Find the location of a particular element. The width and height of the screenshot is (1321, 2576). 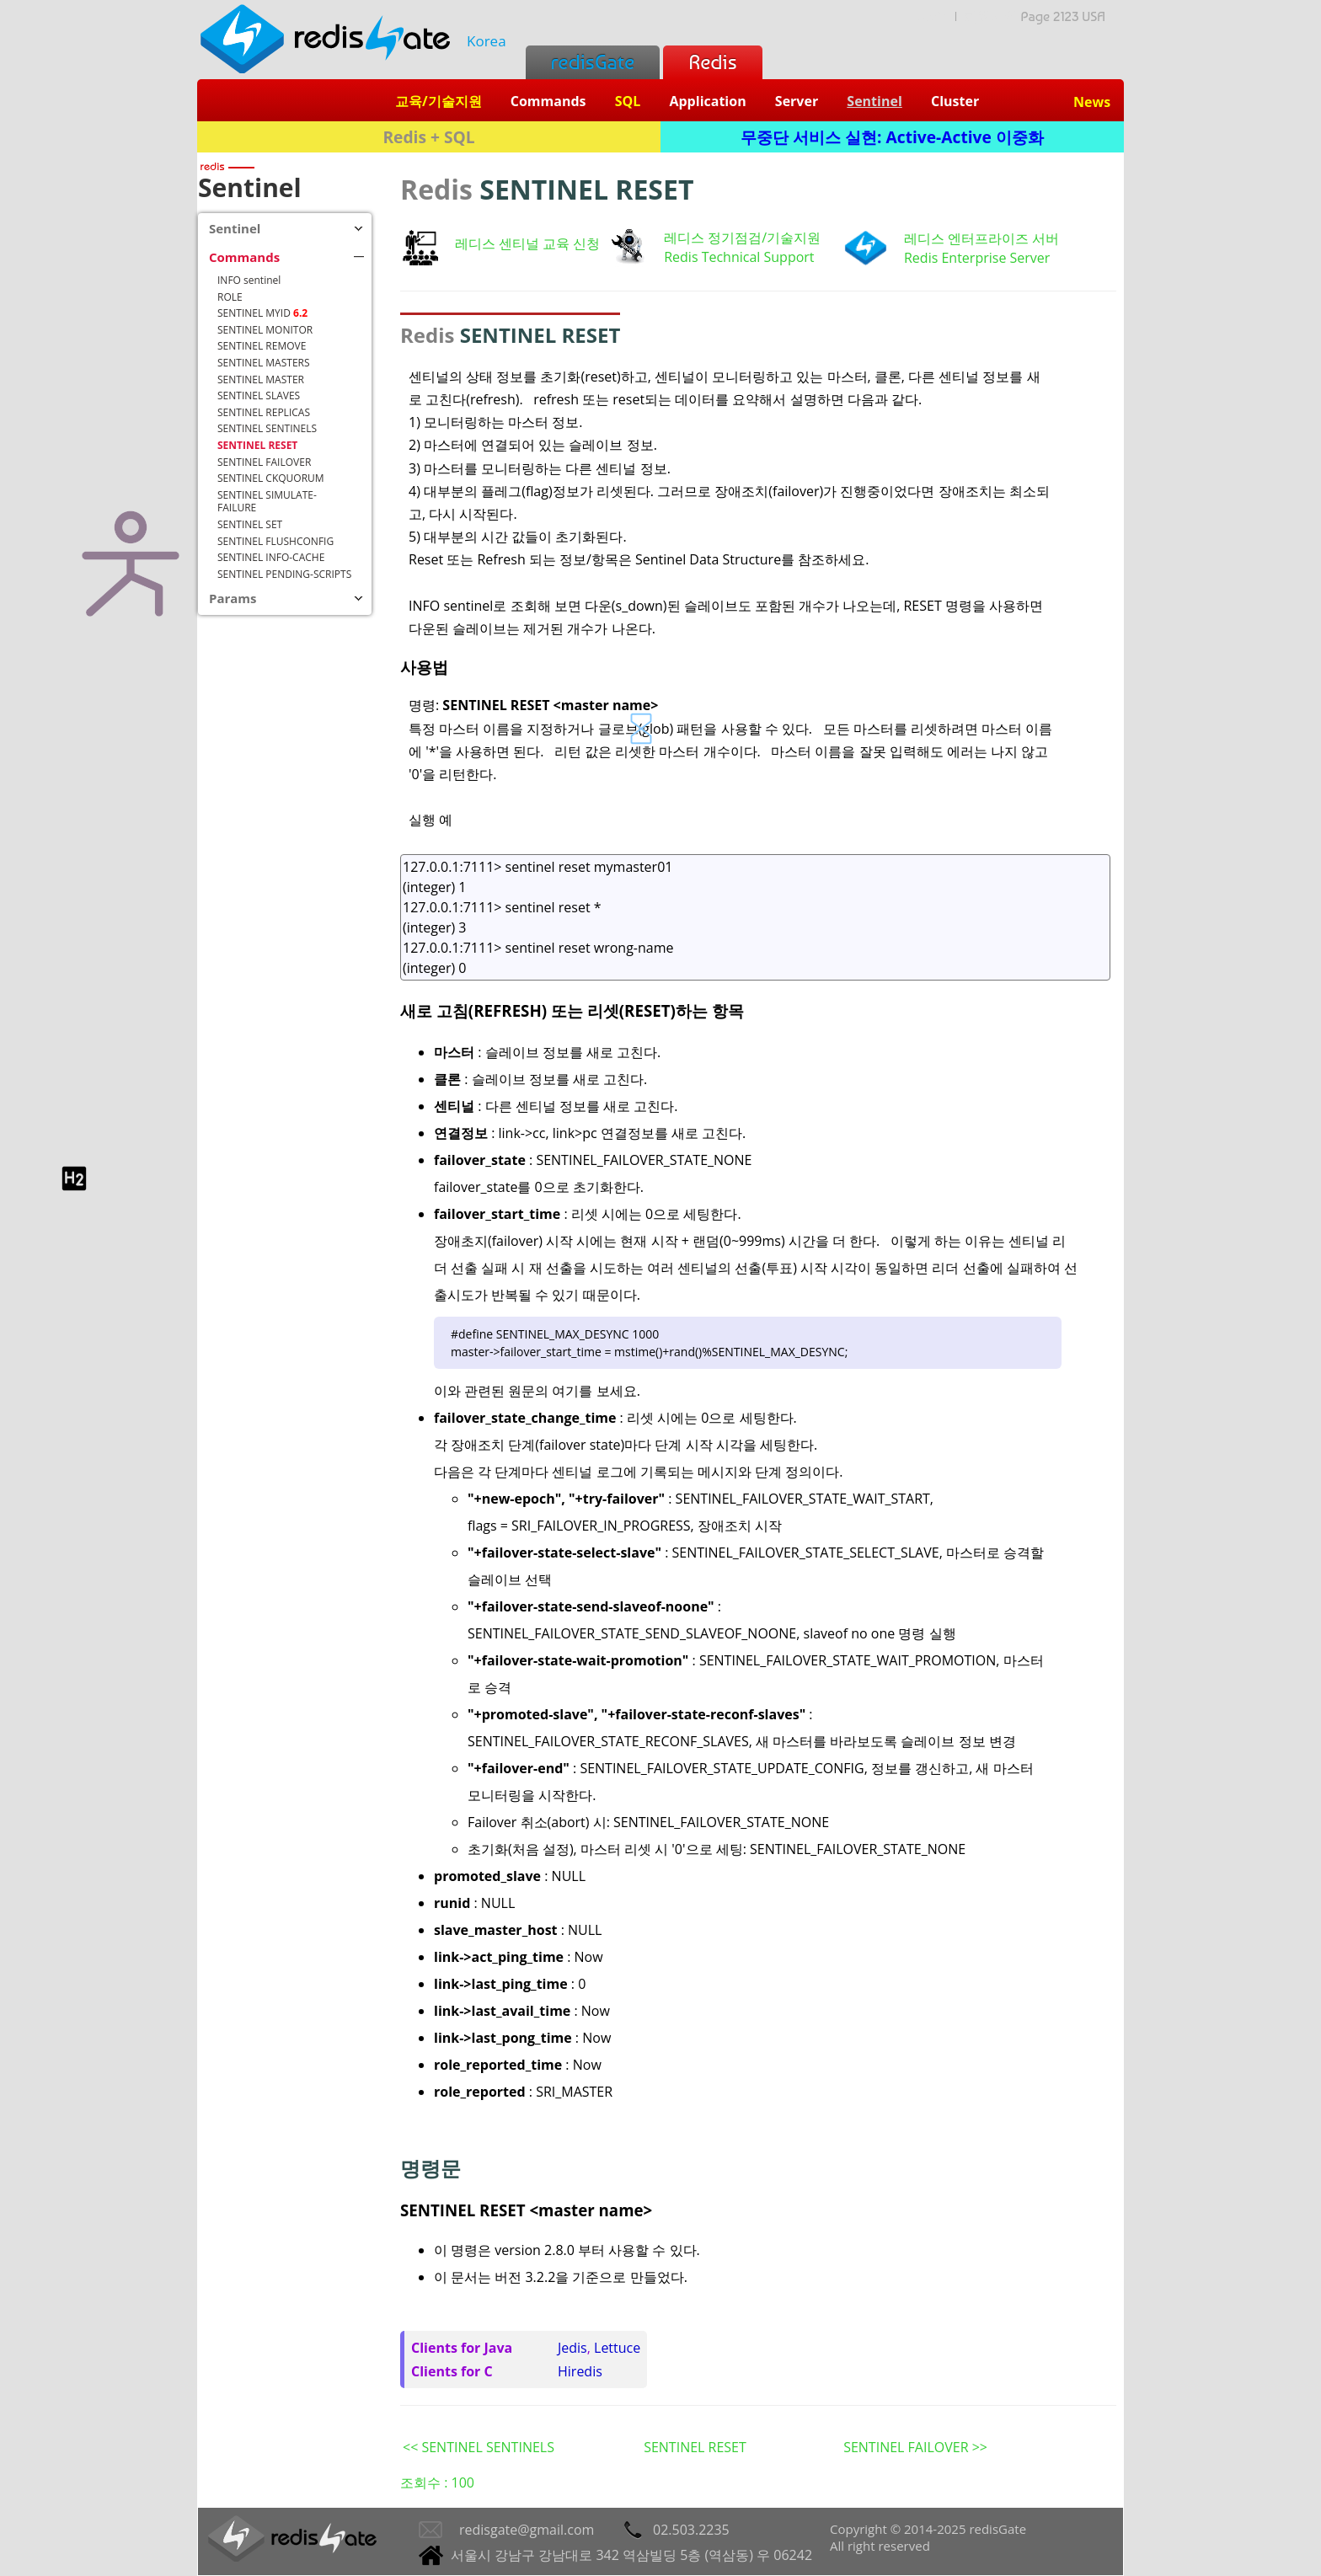

format text as heading level 2 is located at coordinates (74, 1178).